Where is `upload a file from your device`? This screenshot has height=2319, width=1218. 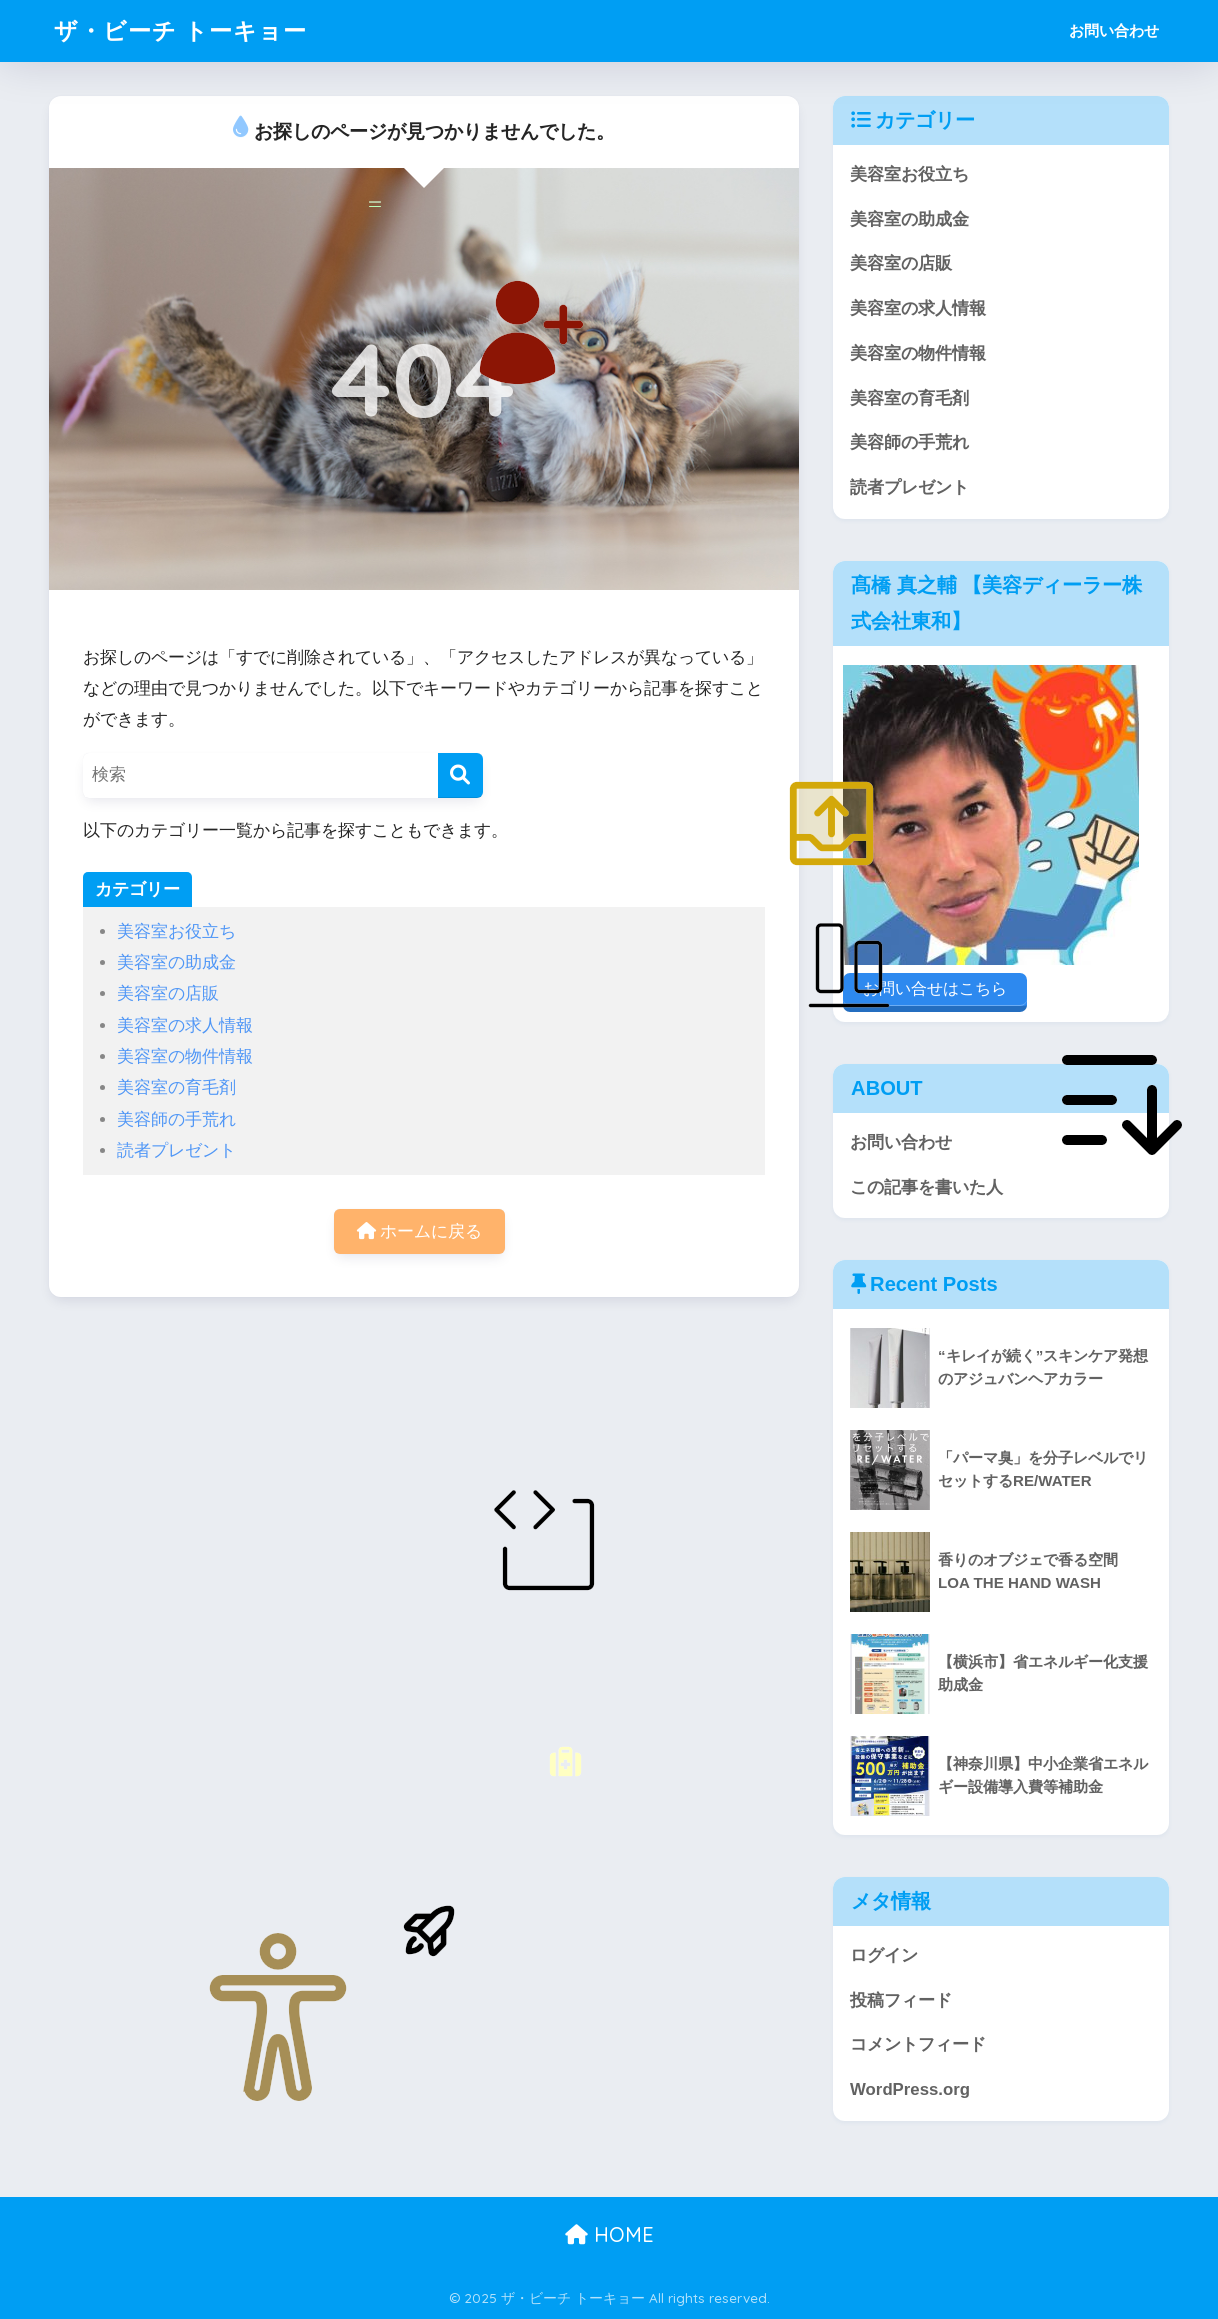
upload a file from your device is located at coordinates (831, 823).